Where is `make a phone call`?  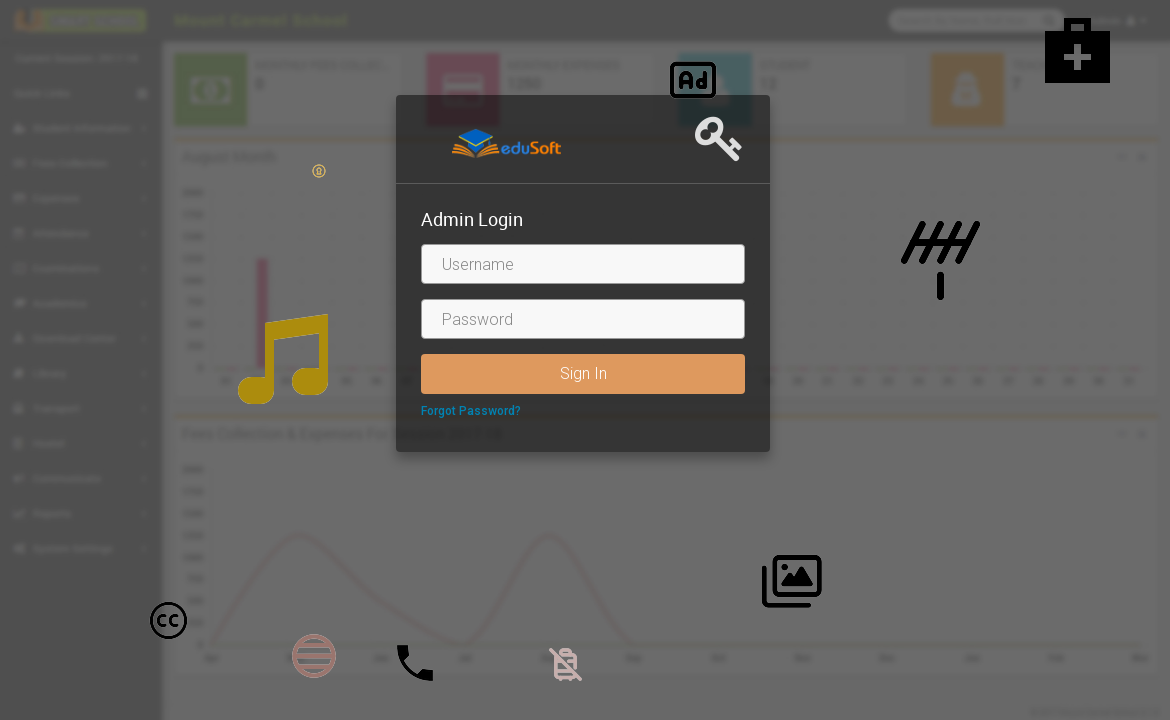 make a phone call is located at coordinates (415, 663).